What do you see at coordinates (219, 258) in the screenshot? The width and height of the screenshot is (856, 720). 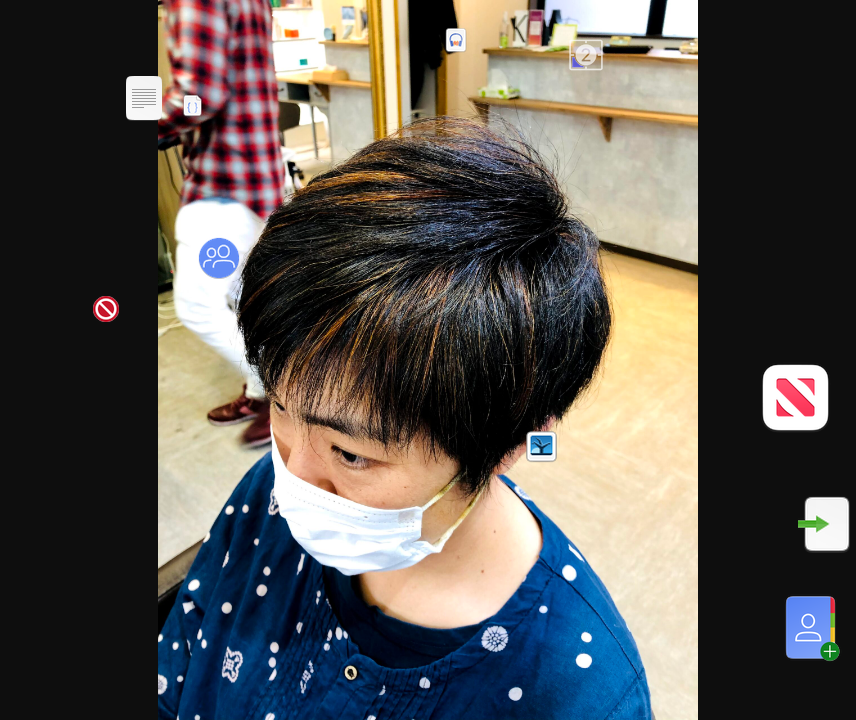 I see `indicates shared or collaborative content` at bounding box center [219, 258].